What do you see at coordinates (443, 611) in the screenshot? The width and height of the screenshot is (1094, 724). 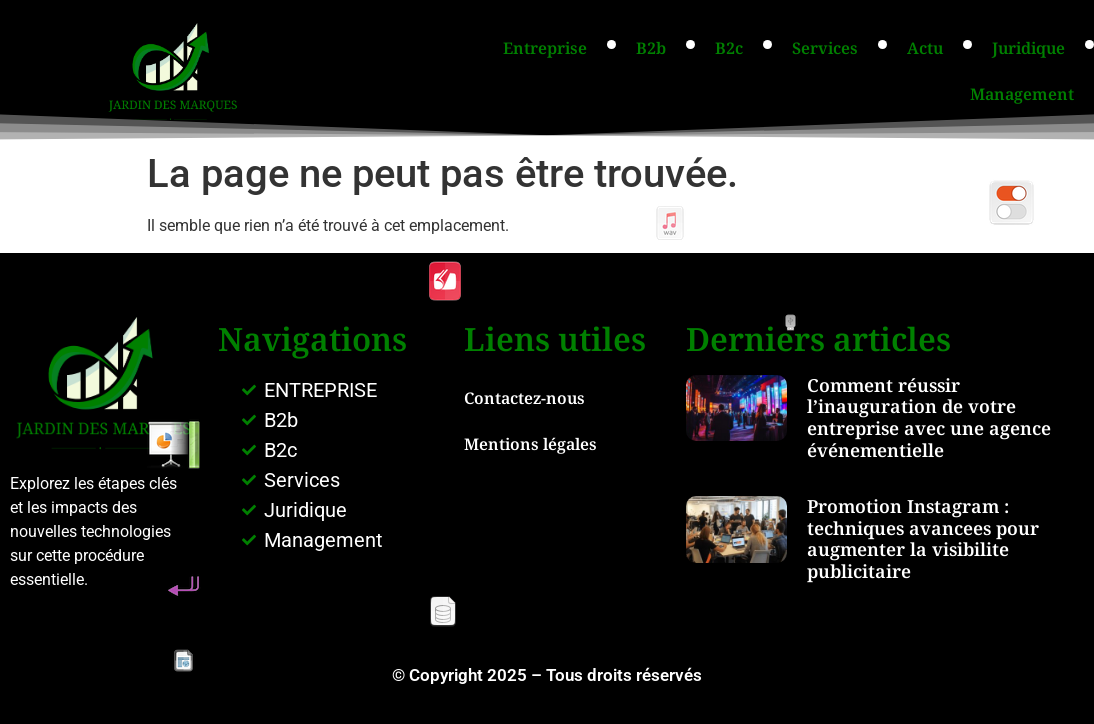 I see `sqlite3 database file` at bounding box center [443, 611].